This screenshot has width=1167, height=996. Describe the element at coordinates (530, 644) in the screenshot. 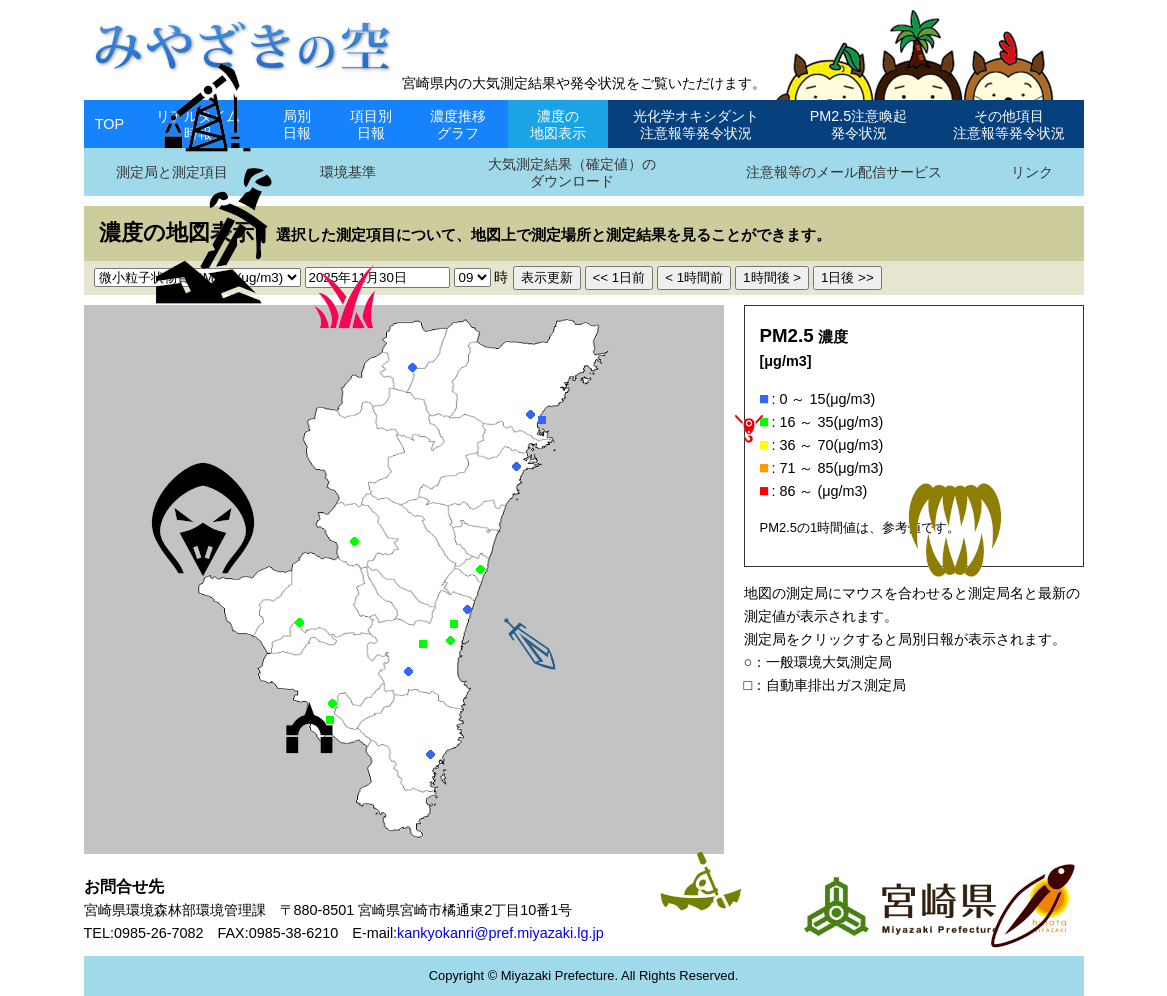

I see `attack or strike action in combat` at that location.